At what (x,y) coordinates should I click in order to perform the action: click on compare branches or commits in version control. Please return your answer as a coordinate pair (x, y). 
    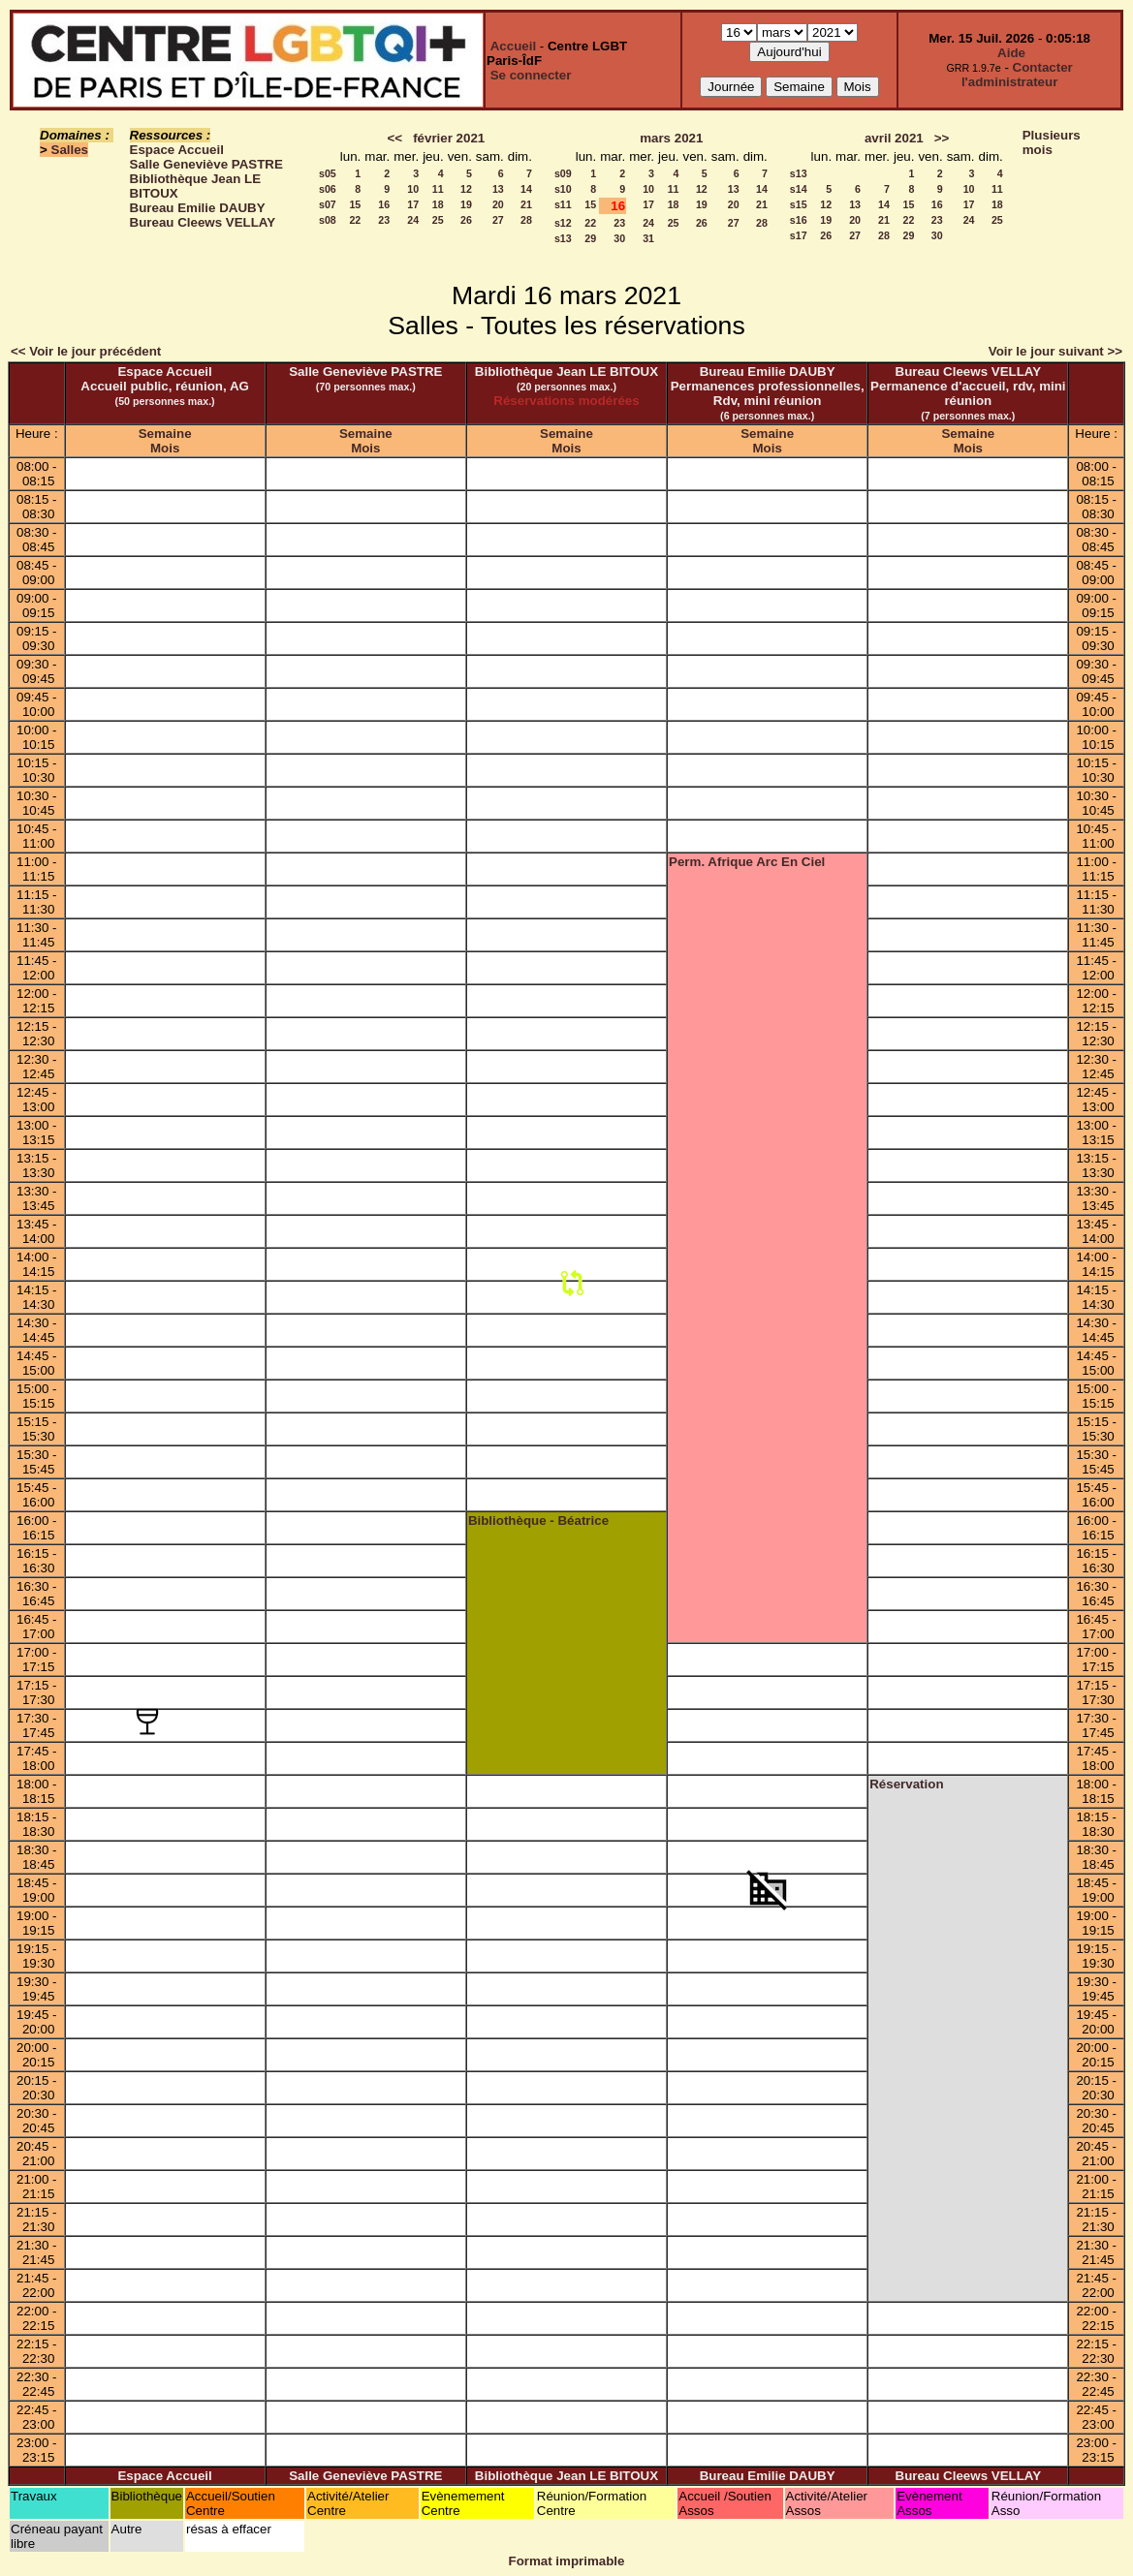
    Looking at the image, I should click on (572, 1283).